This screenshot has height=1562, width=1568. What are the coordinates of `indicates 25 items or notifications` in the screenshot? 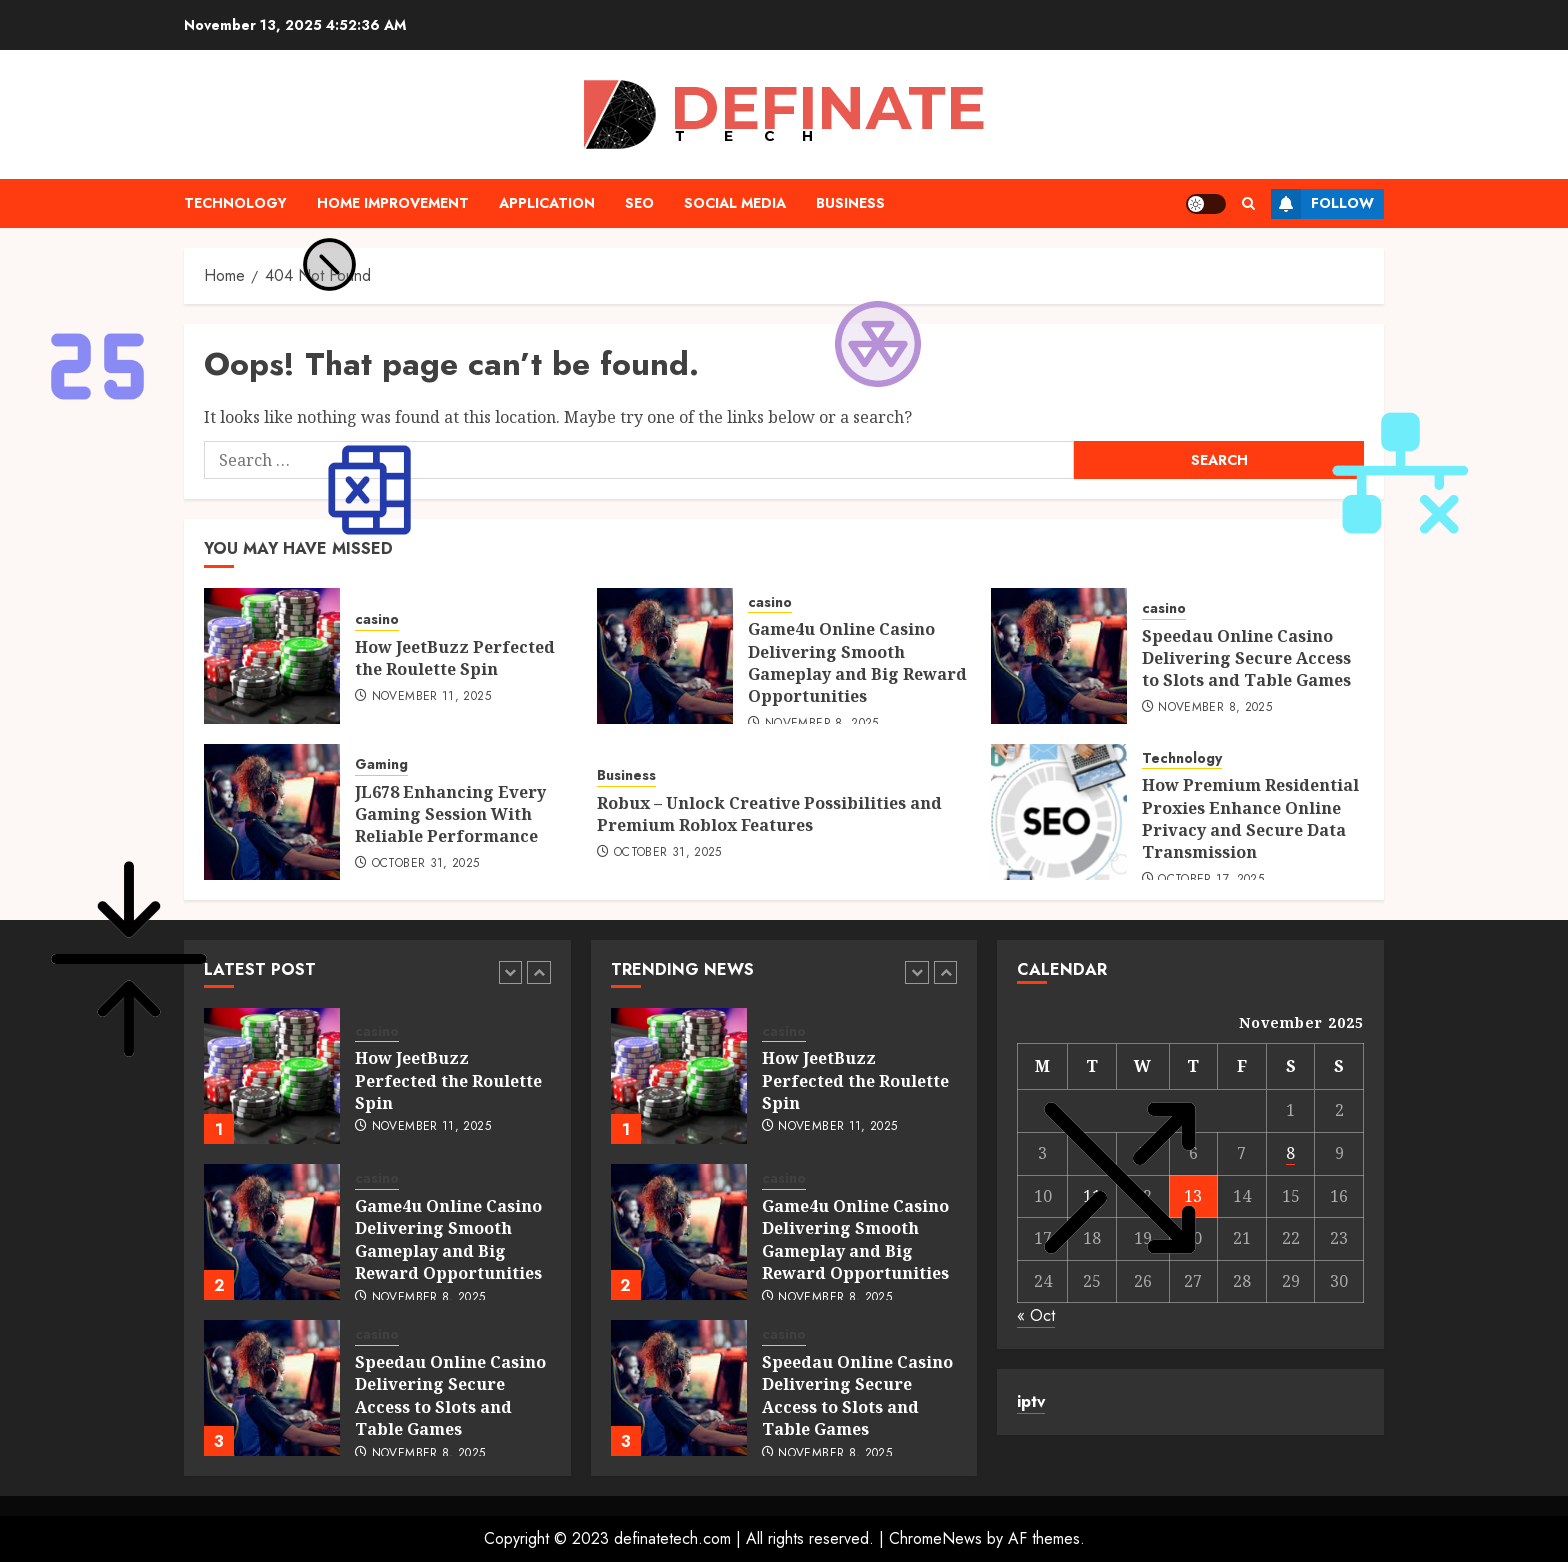 It's located at (97, 366).